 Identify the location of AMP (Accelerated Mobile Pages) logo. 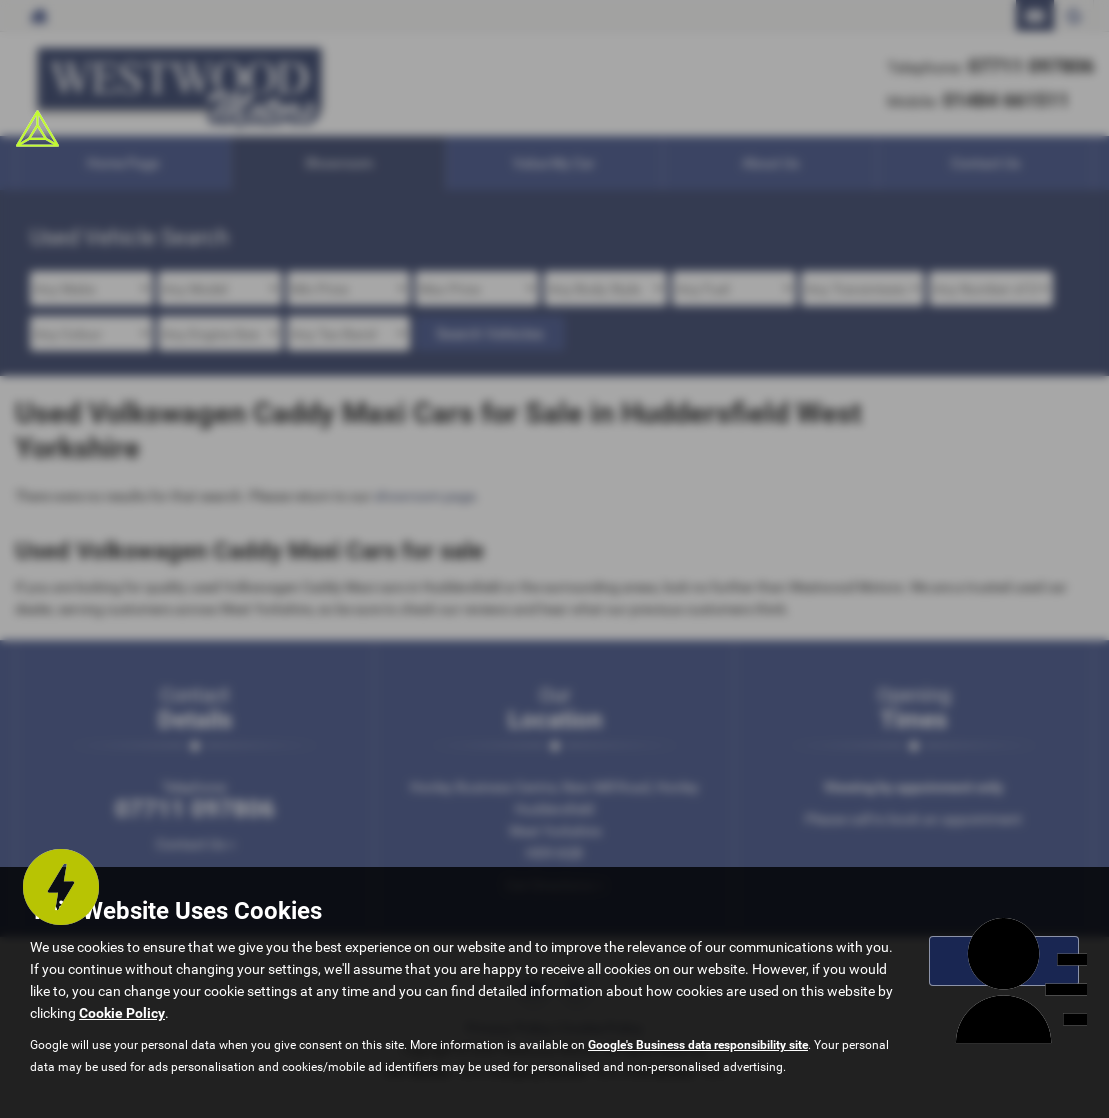
(61, 887).